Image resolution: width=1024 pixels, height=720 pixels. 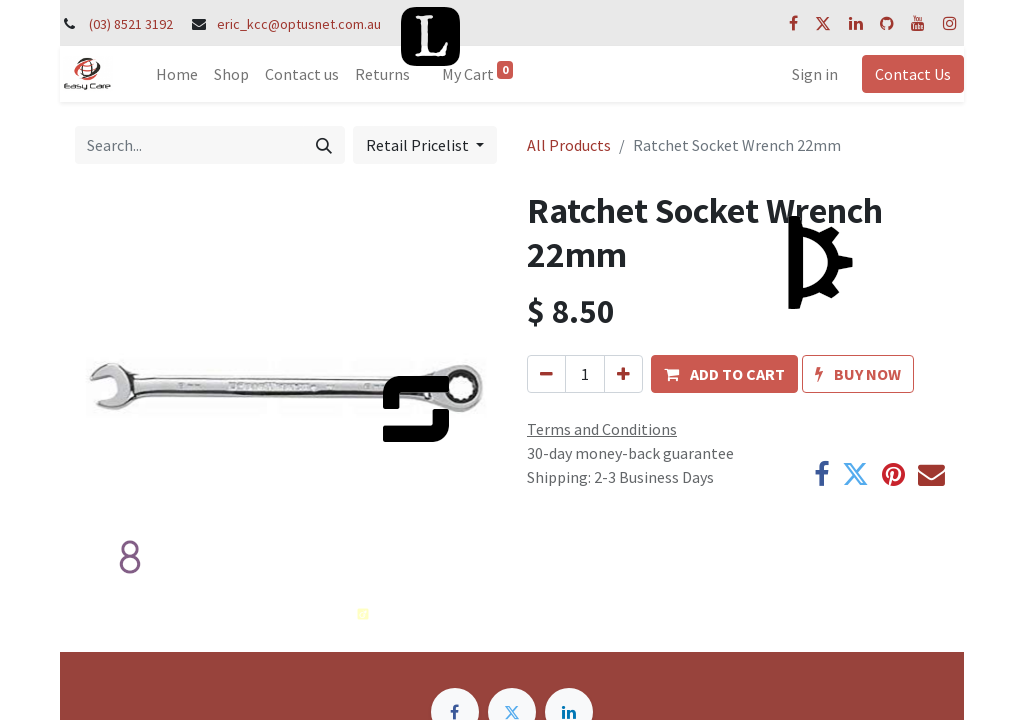 I want to click on start.gg logo, so click(x=416, y=409).